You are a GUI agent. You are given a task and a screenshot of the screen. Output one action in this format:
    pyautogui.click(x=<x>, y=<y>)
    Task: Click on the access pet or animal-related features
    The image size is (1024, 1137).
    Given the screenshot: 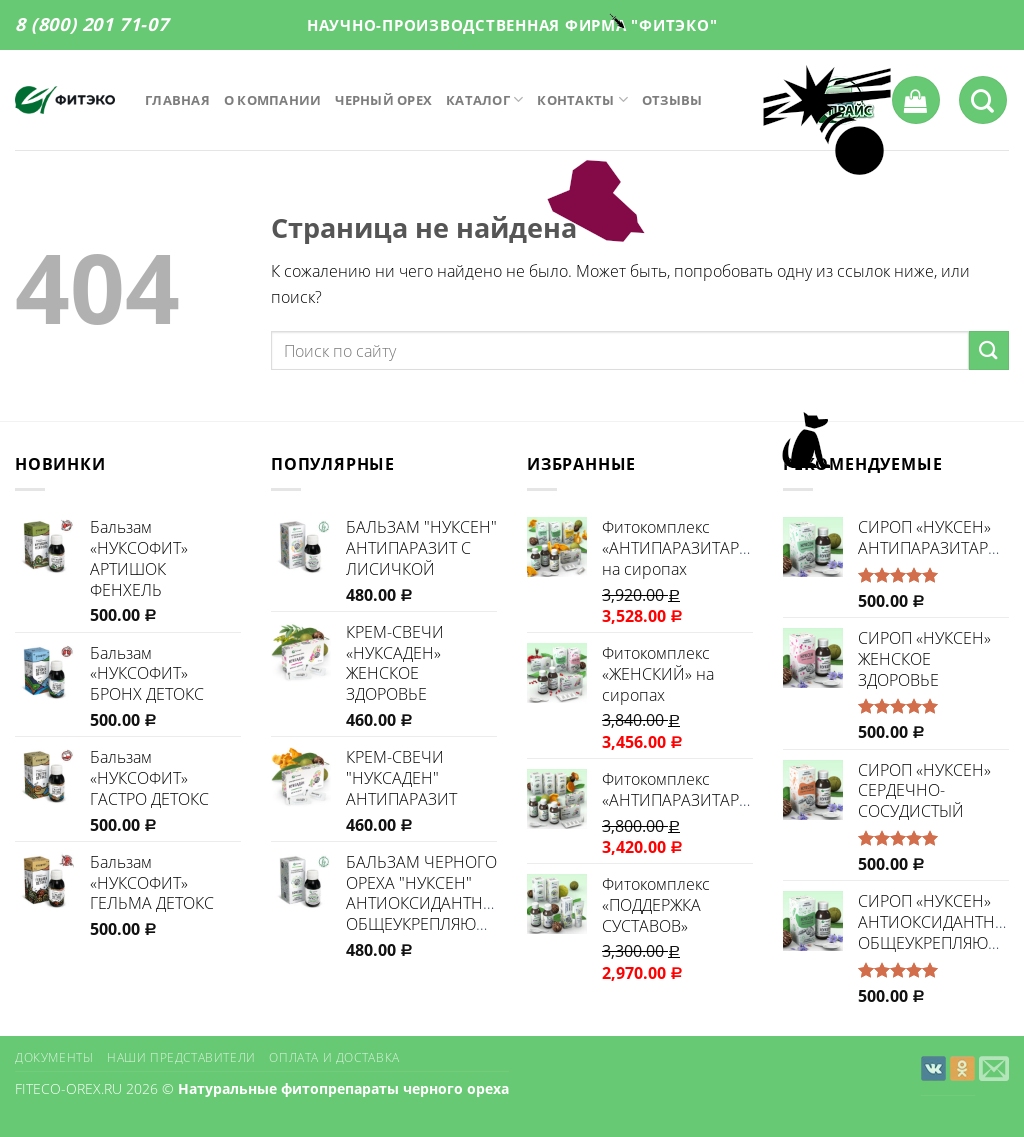 What is the action you would take?
    pyautogui.click(x=806, y=440)
    